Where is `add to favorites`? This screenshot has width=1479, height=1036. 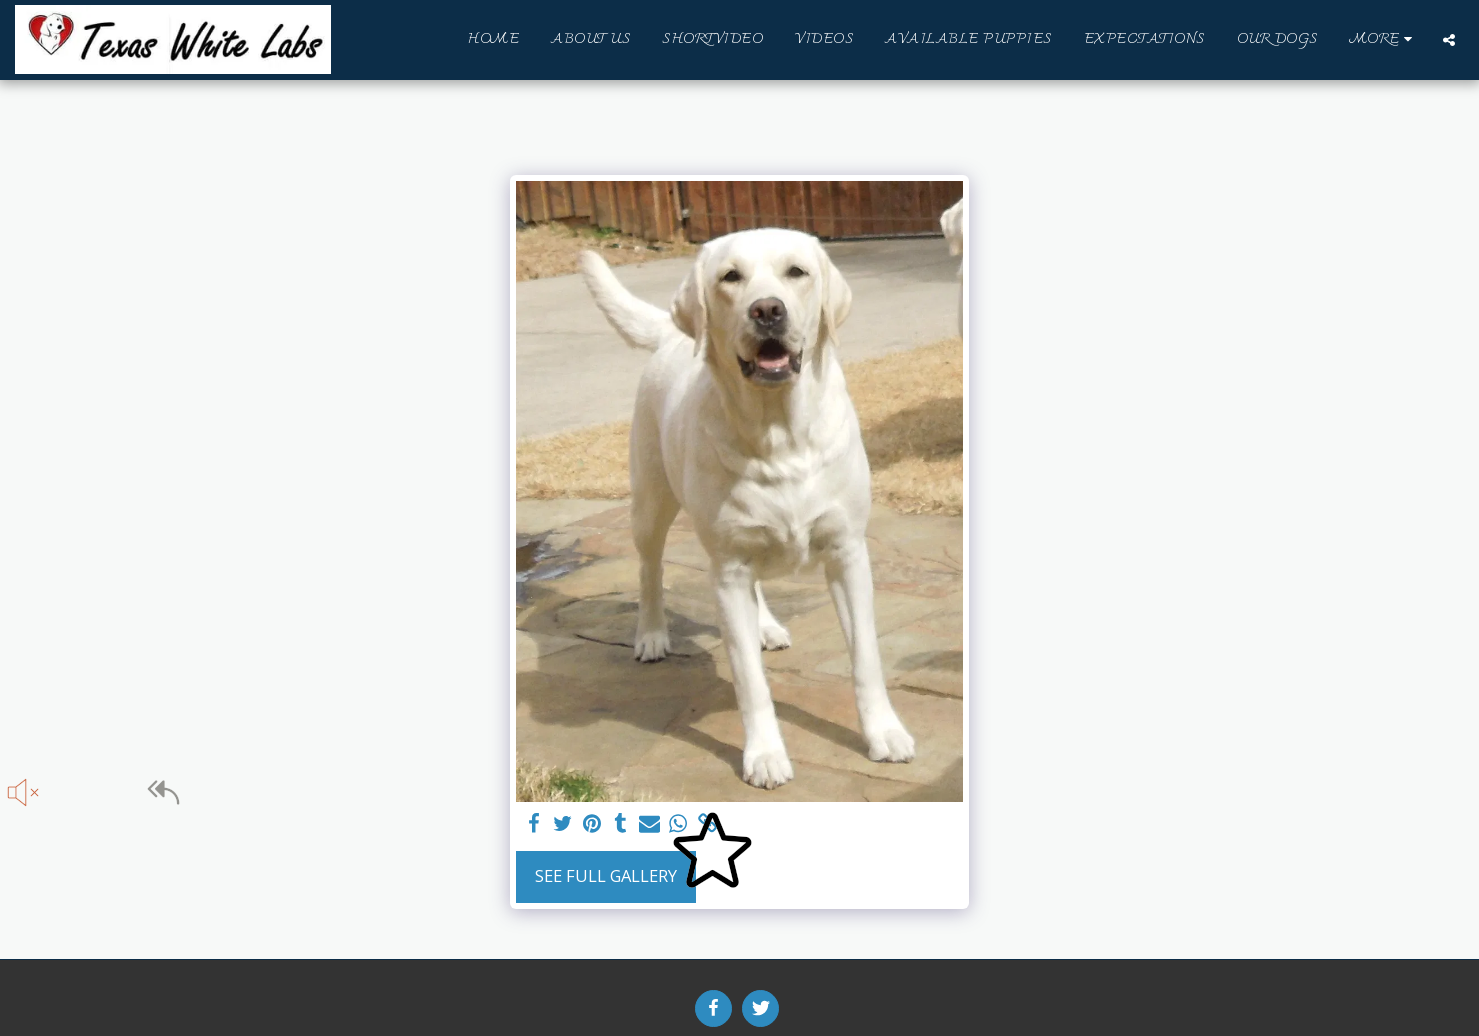 add to favorites is located at coordinates (712, 851).